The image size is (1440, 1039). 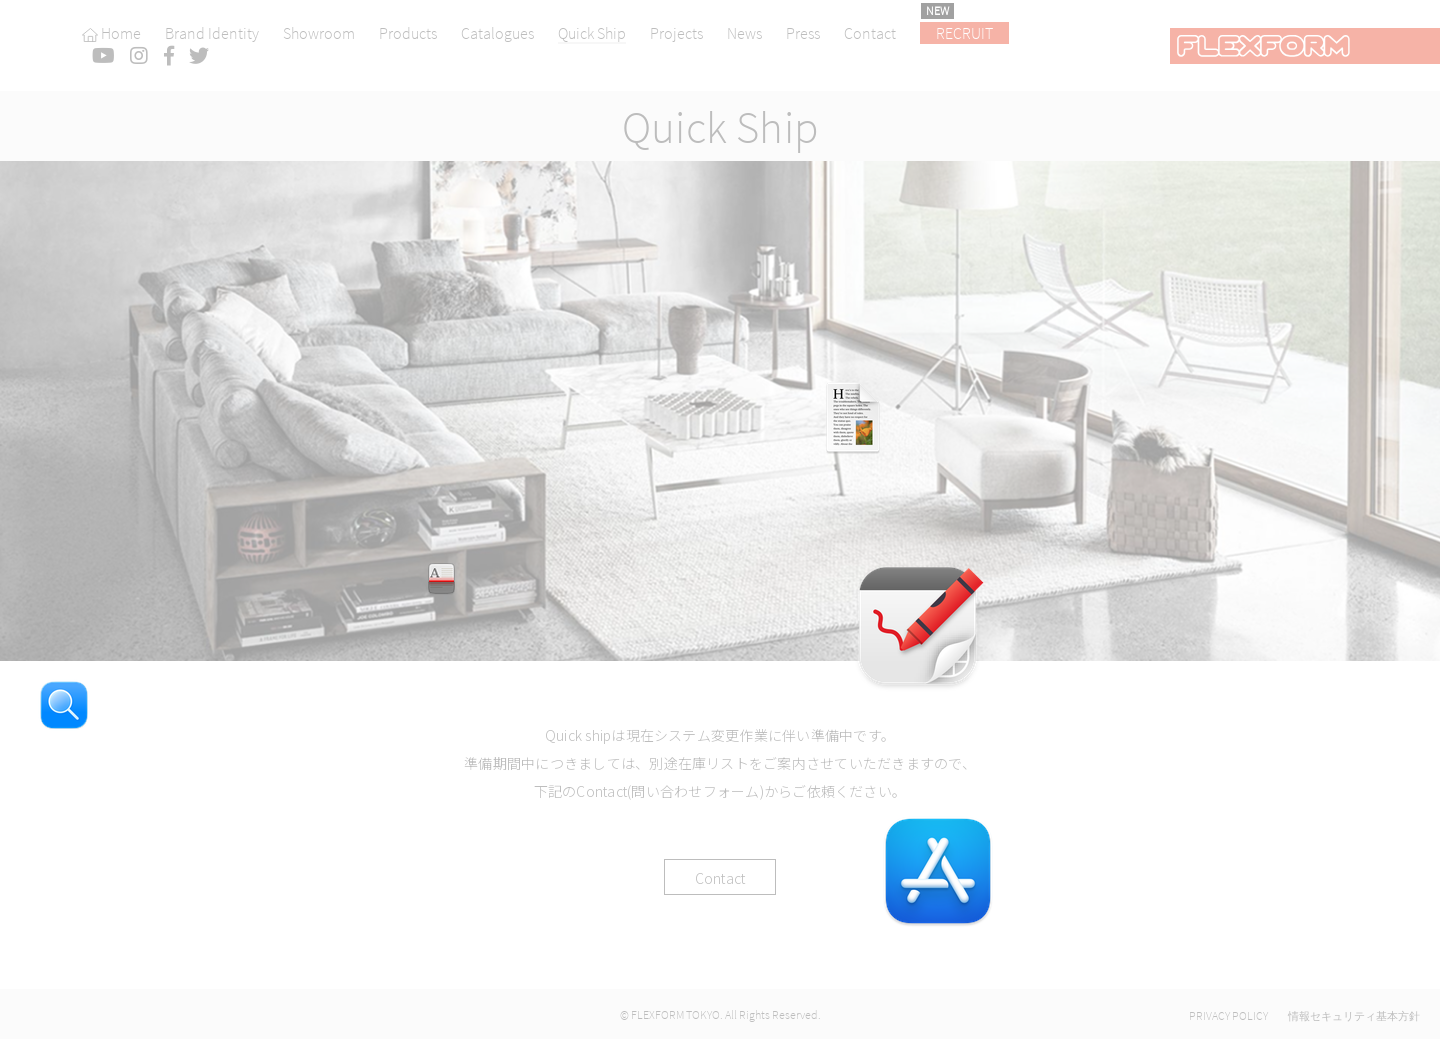 What do you see at coordinates (938, 871) in the screenshot?
I see `open the App Store to browse and download apps` at bounding box center [938, 871].